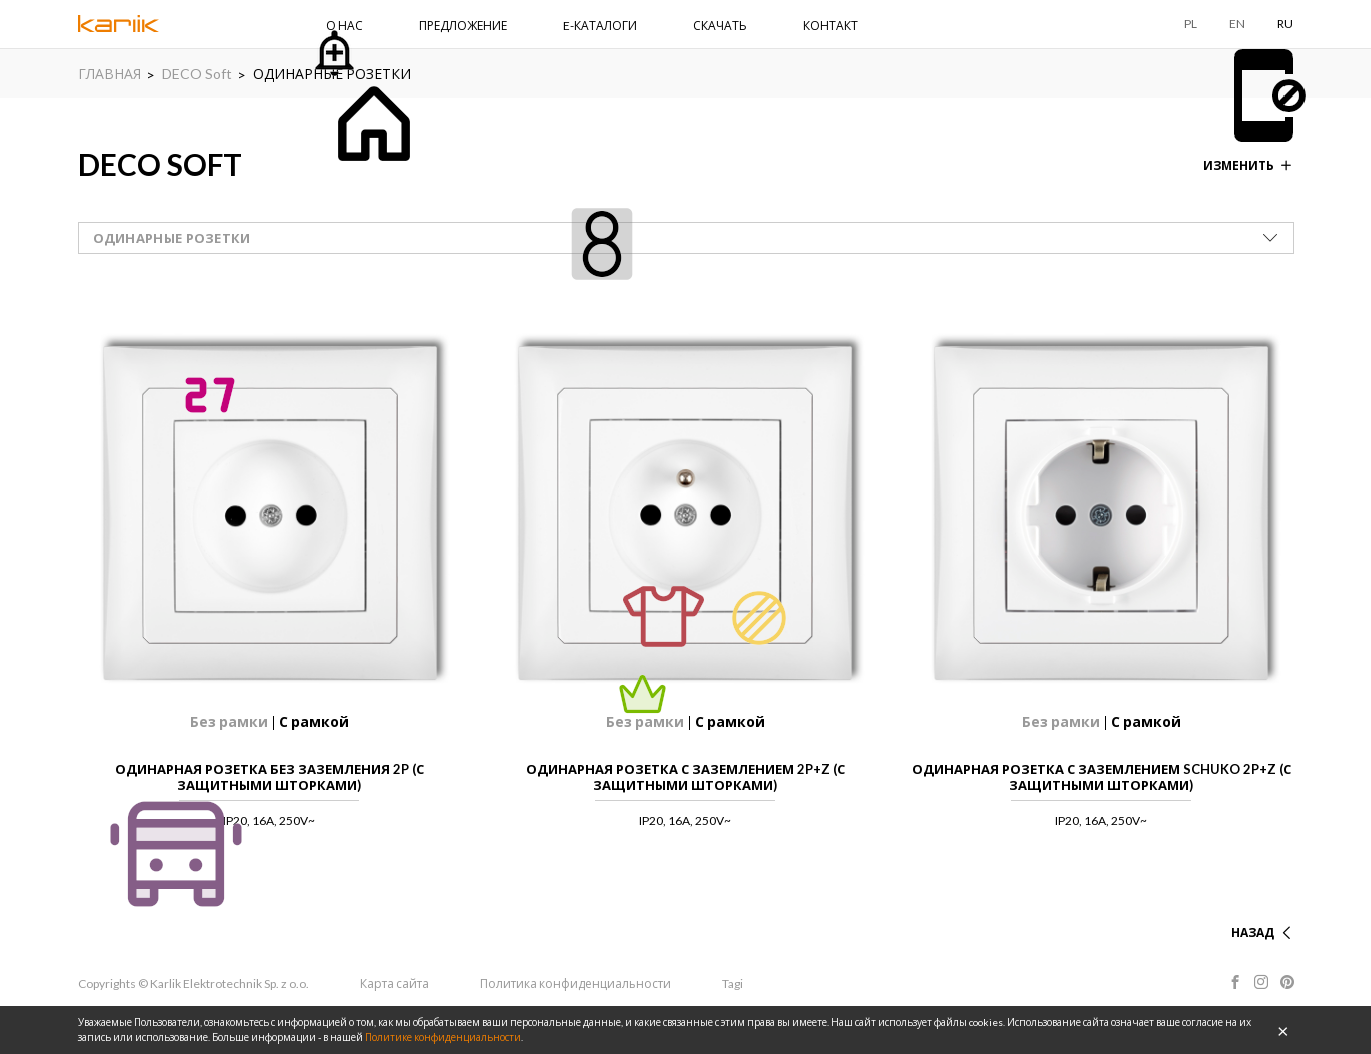 This screenshot has height=1054, width=1371. What do you see at coordinates (663, 616) in the screenshot?
I see `browse clothing or apparel items` at bounding box center [663, 616].